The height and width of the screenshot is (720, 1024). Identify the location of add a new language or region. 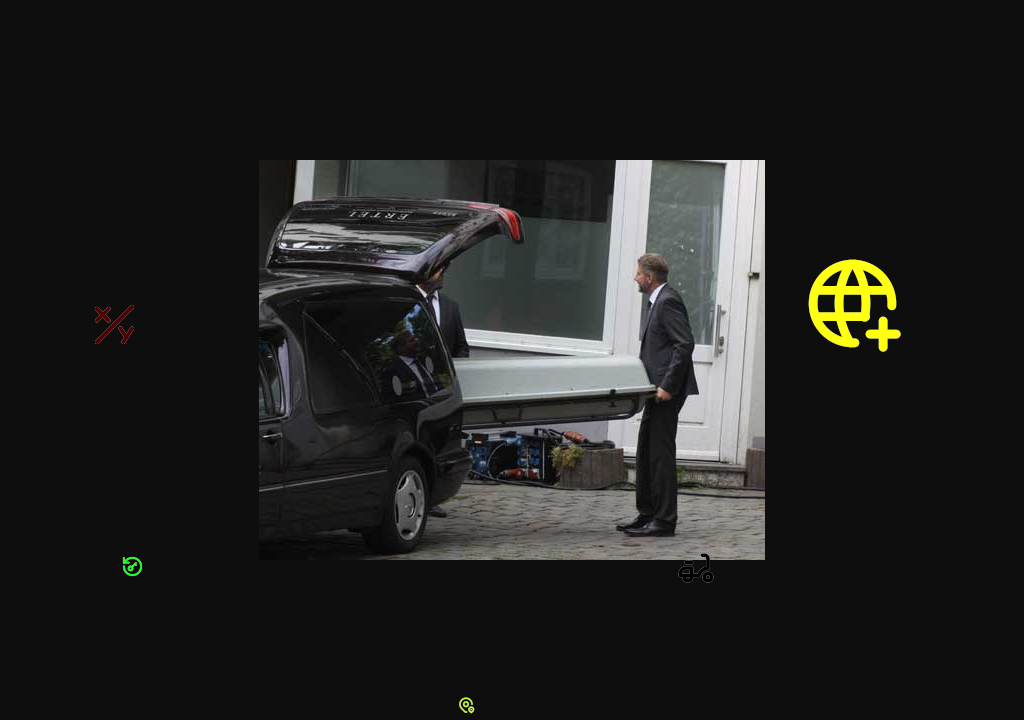
(852, 303).